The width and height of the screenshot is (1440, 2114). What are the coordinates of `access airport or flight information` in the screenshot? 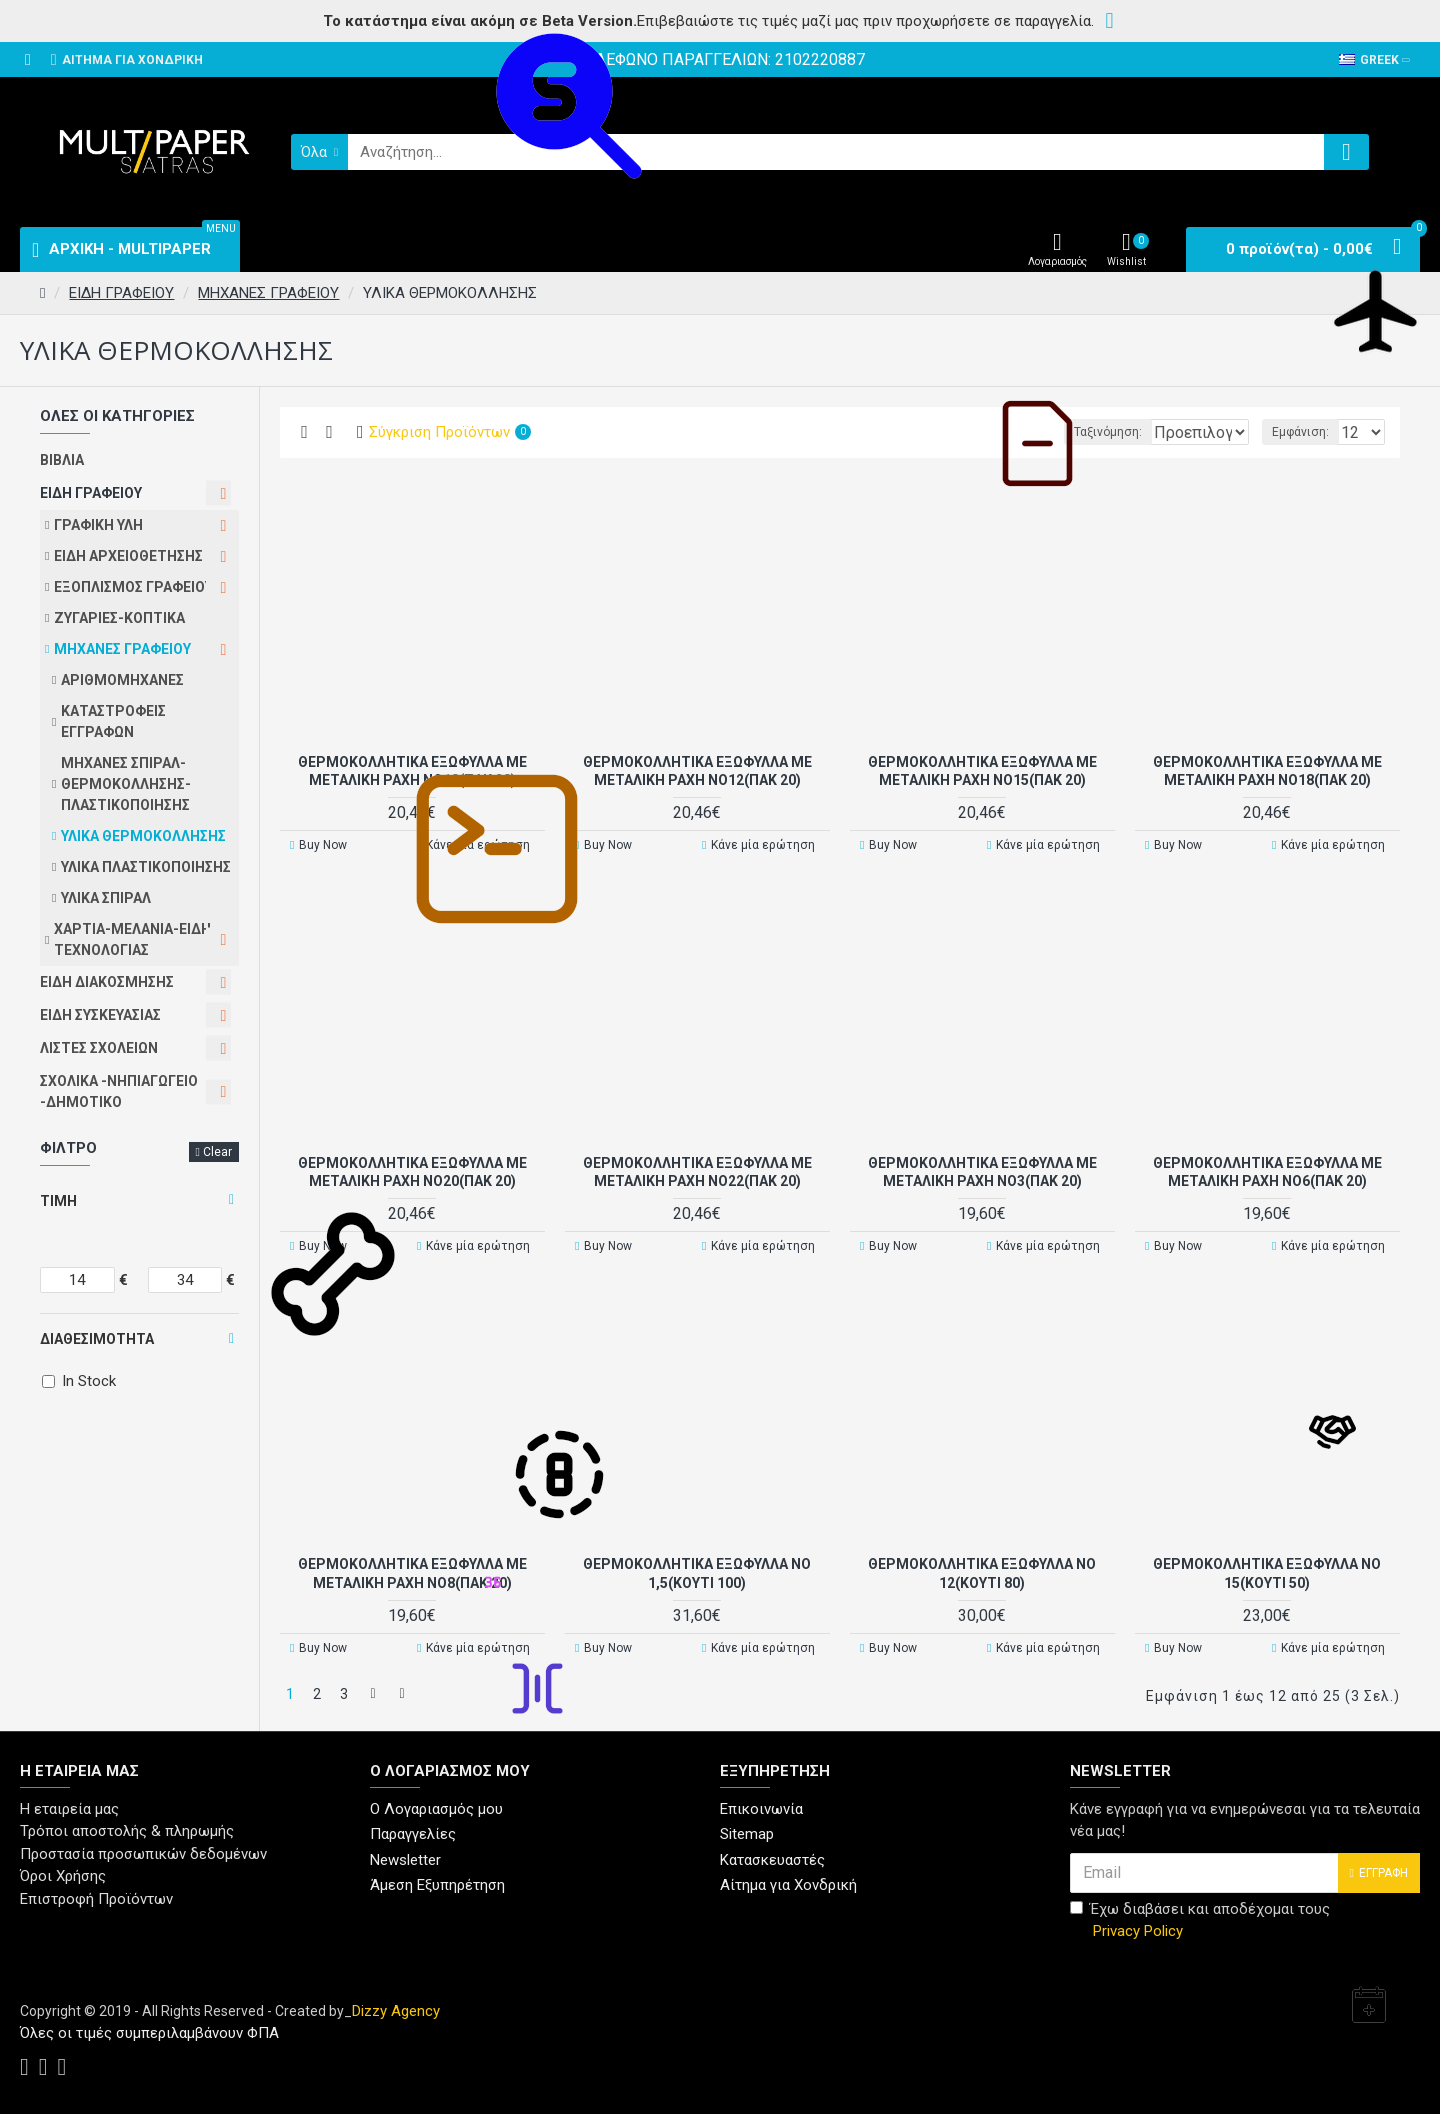 It's located at (1375, 311).